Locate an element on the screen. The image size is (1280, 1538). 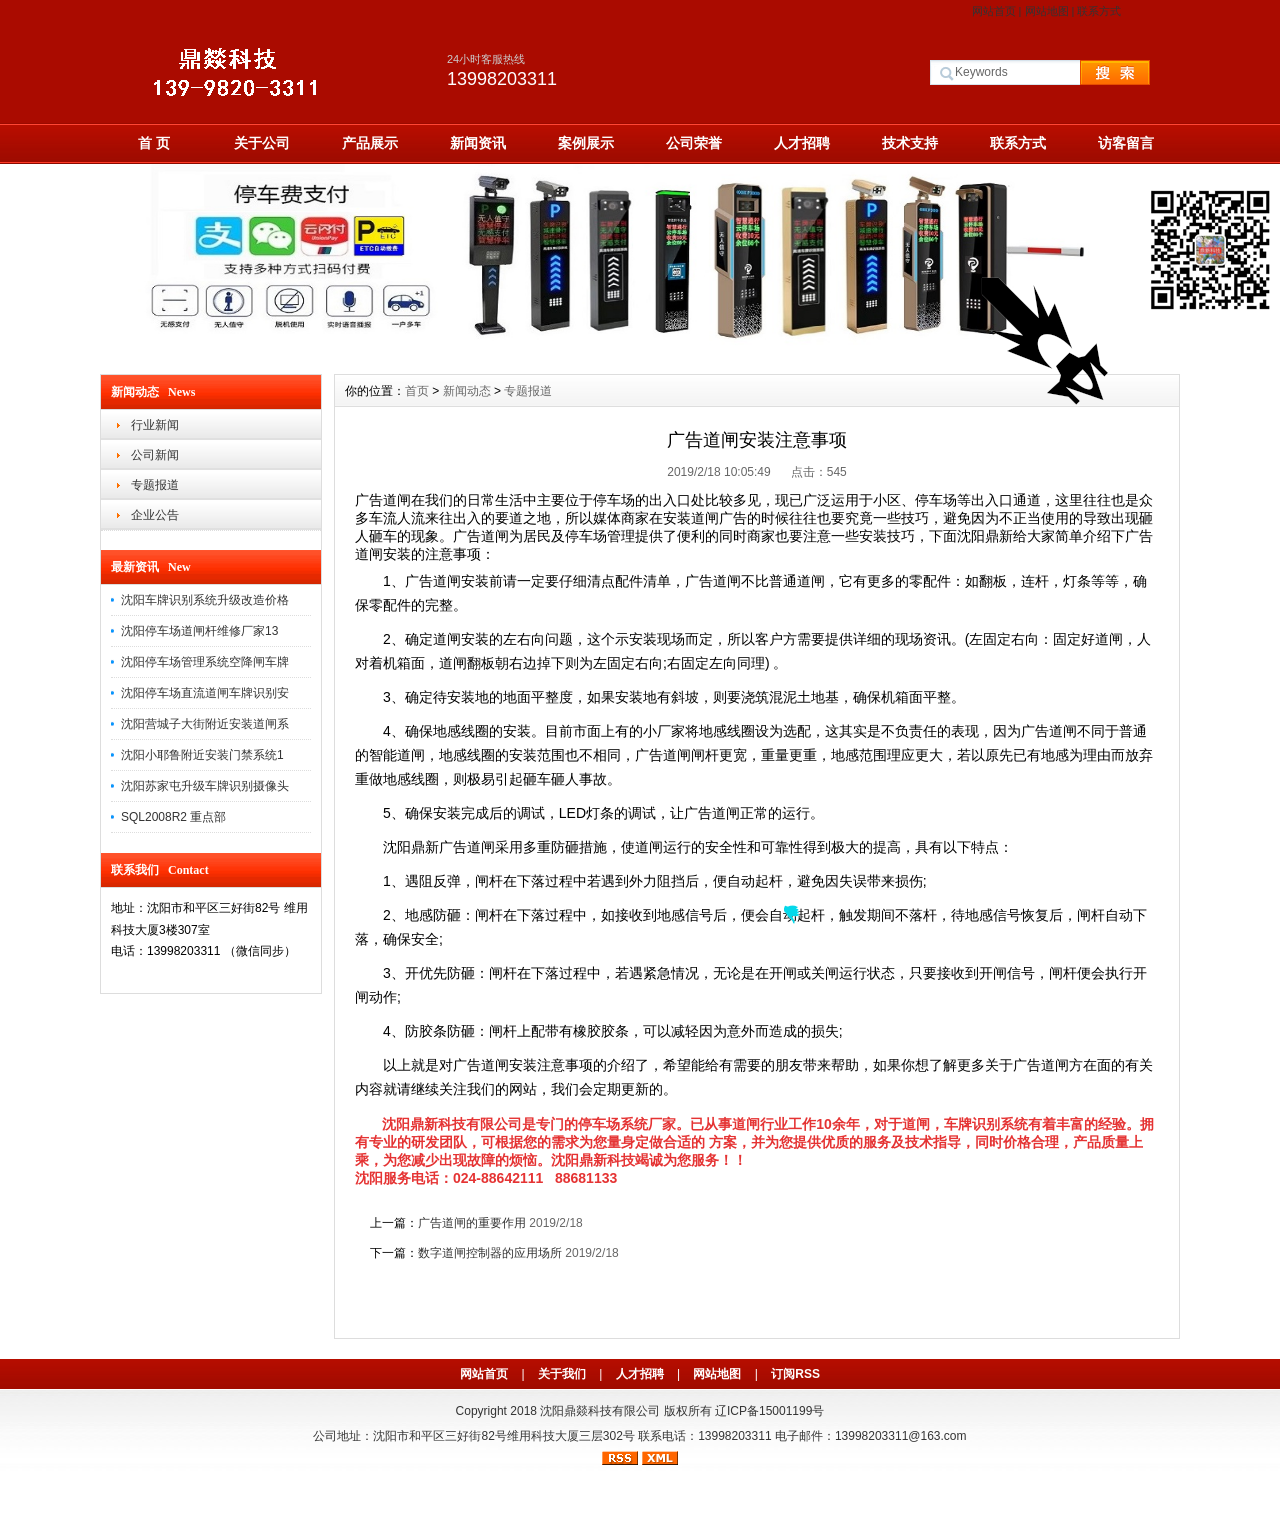
activate afterburner or boost ability is located at coordinates (1046, 342).